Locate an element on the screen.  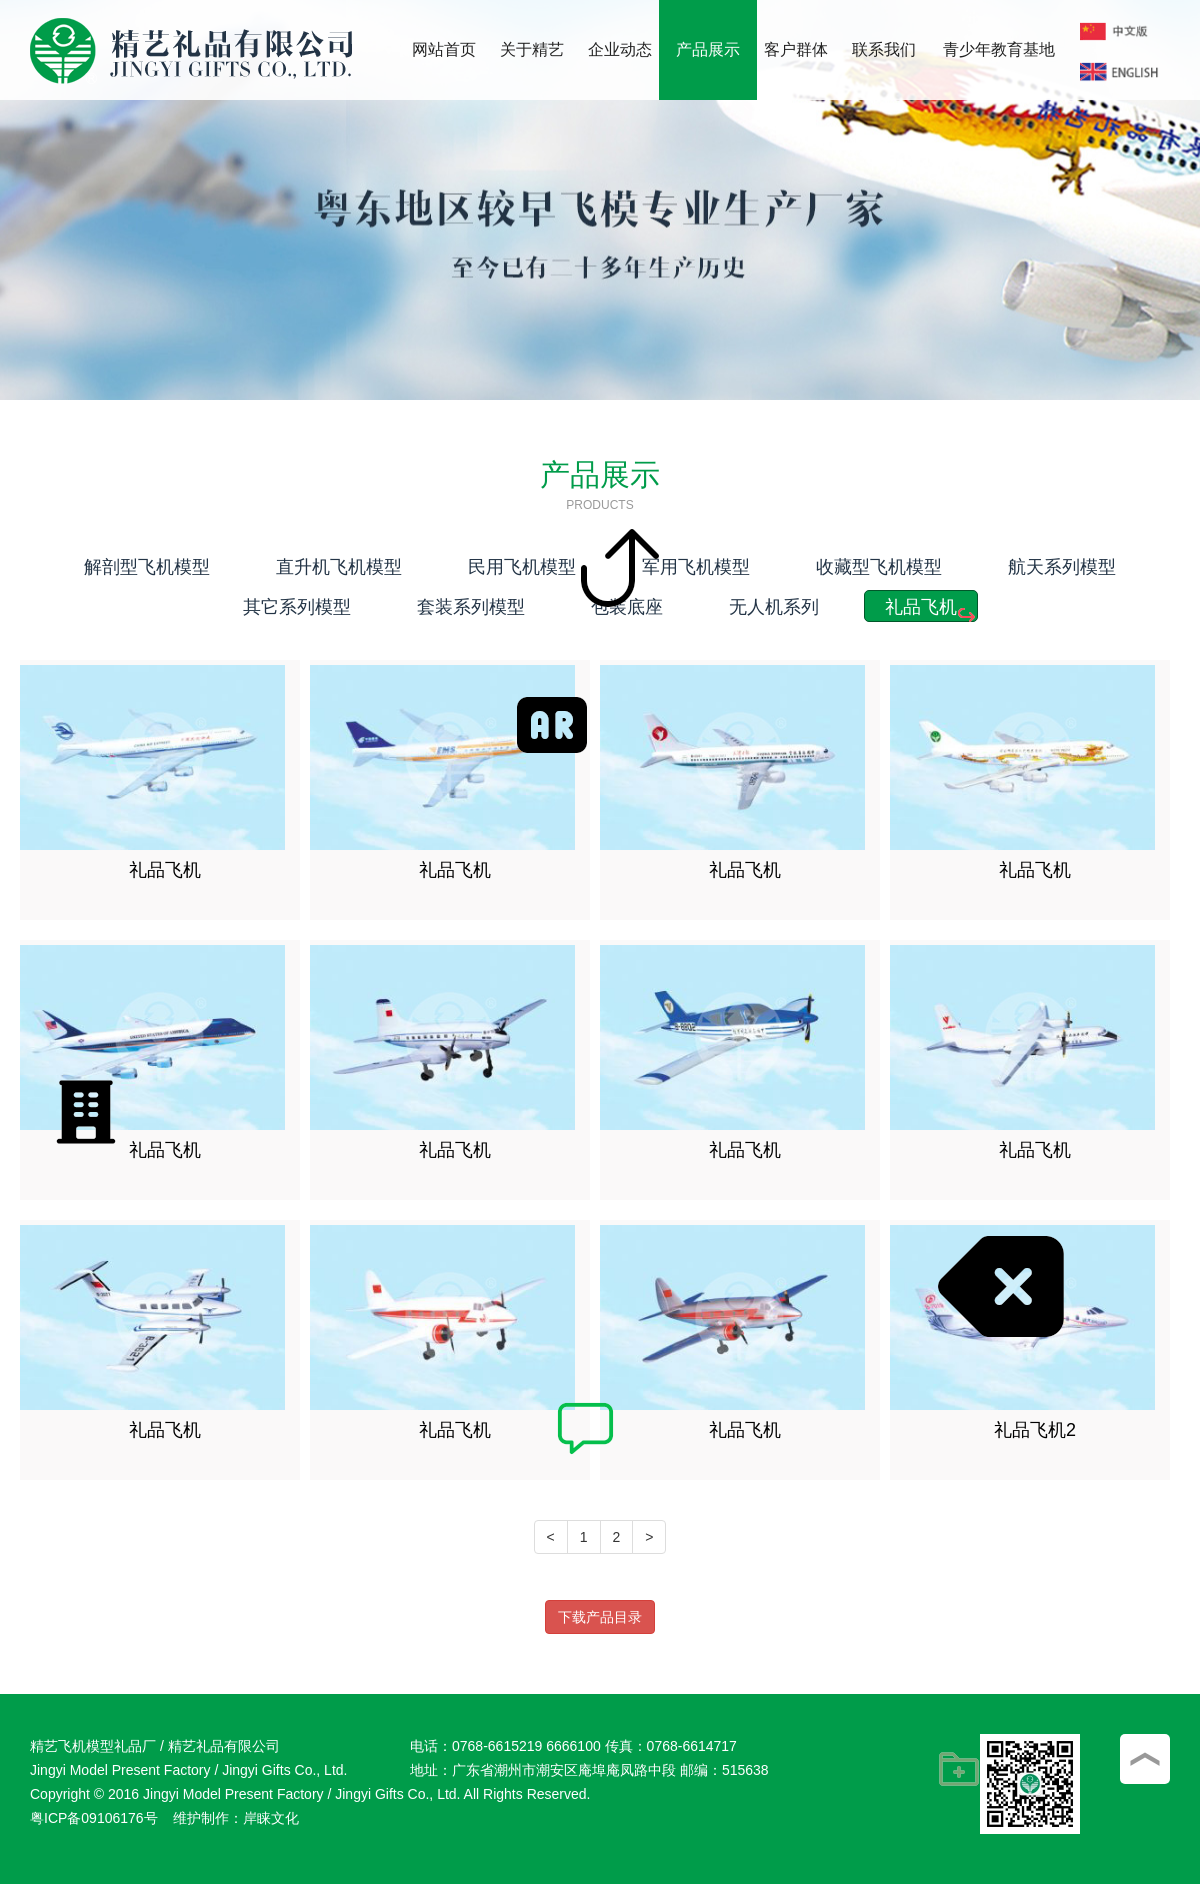
create a new folder is located at coordinates (959, 1769).